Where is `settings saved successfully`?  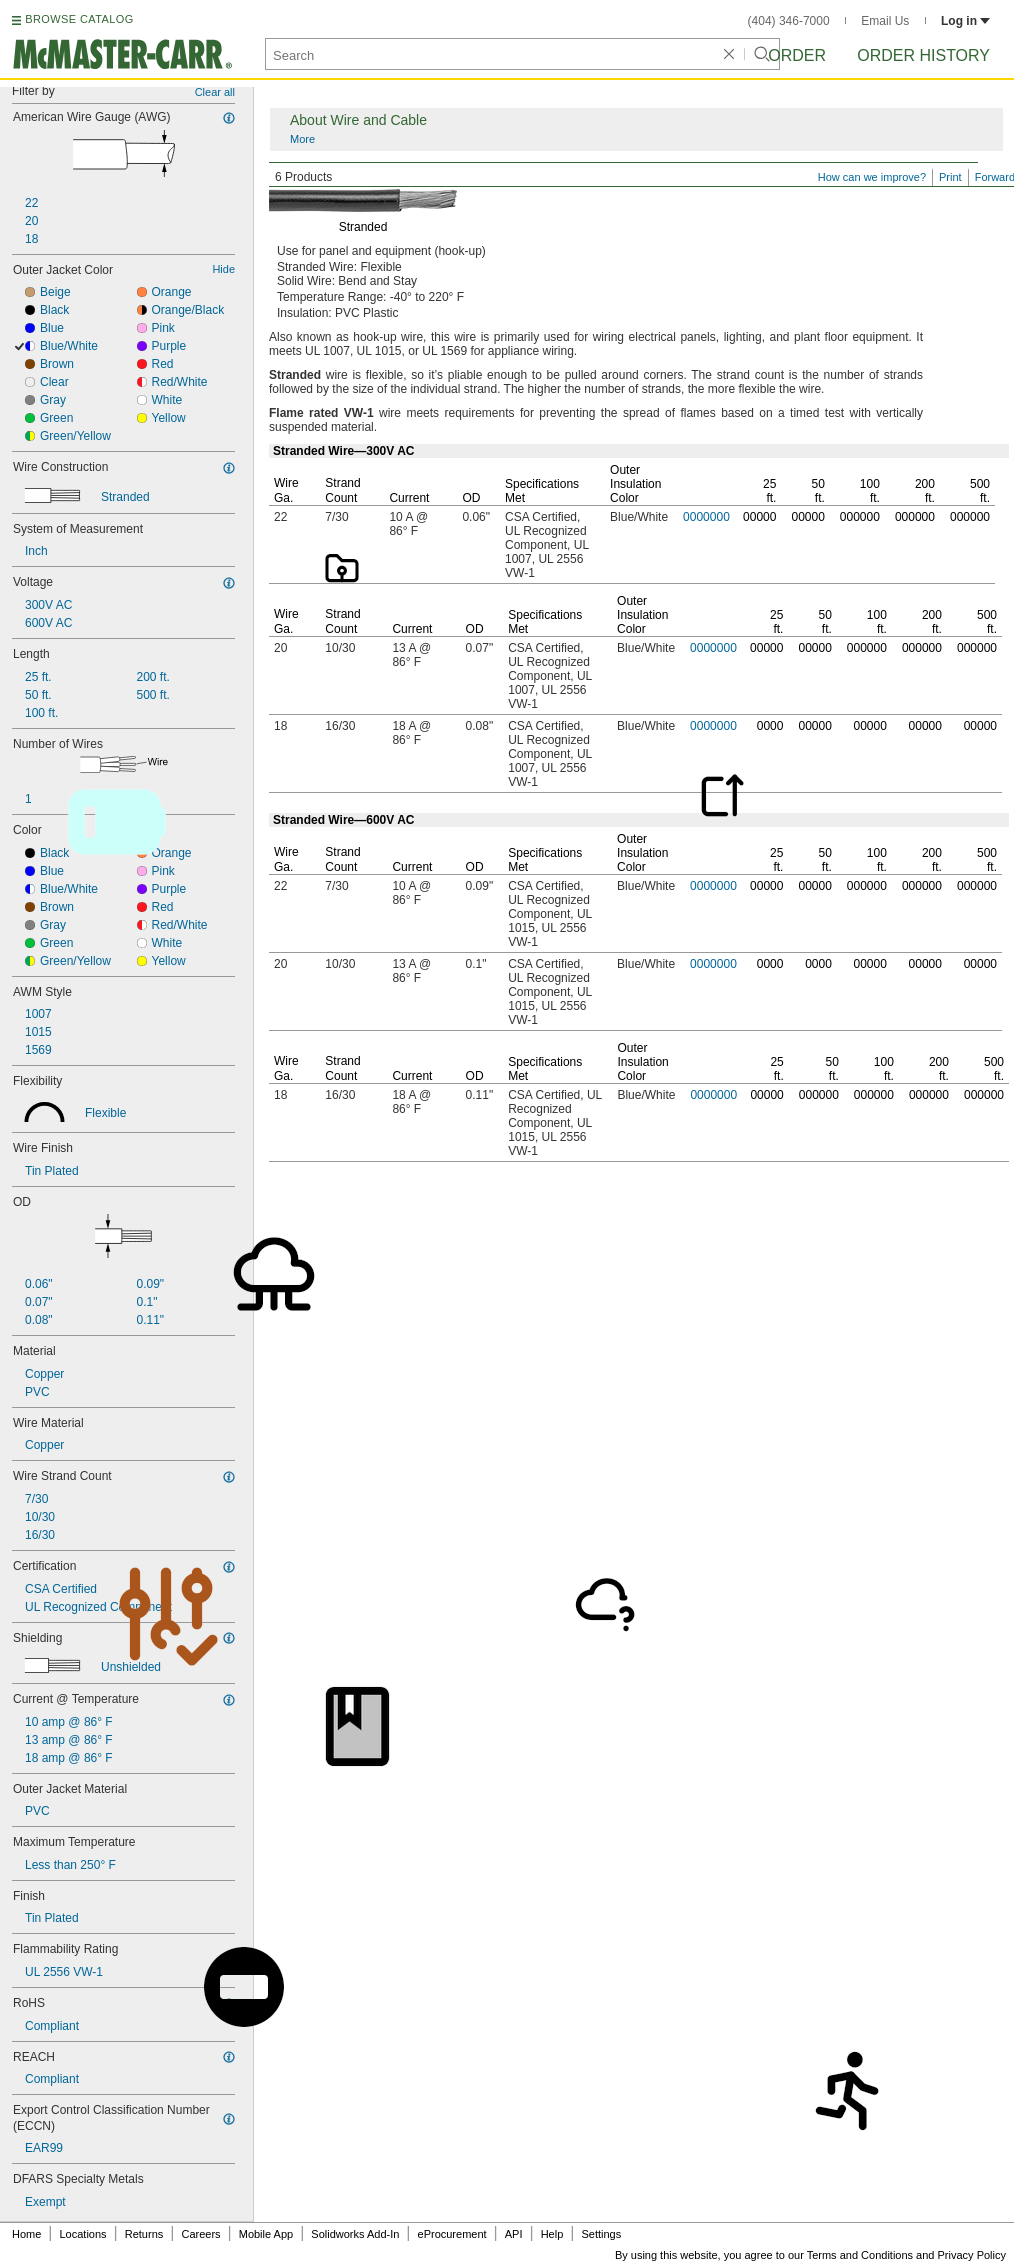
settings saved successfully is located at coordinates (166, 1614).